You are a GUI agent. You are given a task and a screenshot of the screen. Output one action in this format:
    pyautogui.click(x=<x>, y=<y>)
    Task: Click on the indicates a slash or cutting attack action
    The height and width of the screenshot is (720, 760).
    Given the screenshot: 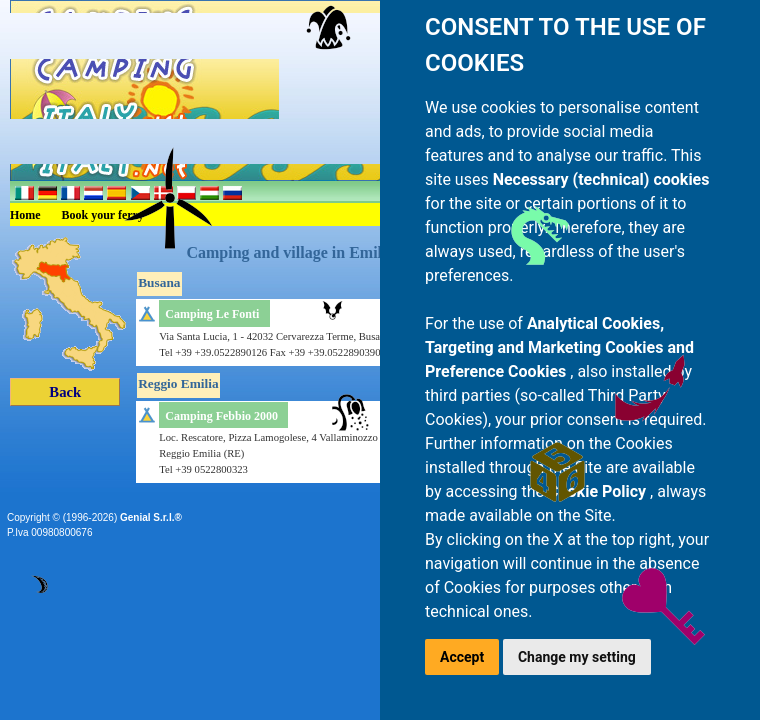 What is the action you would take?
    pyautogui.click(x=39, y=584)
    